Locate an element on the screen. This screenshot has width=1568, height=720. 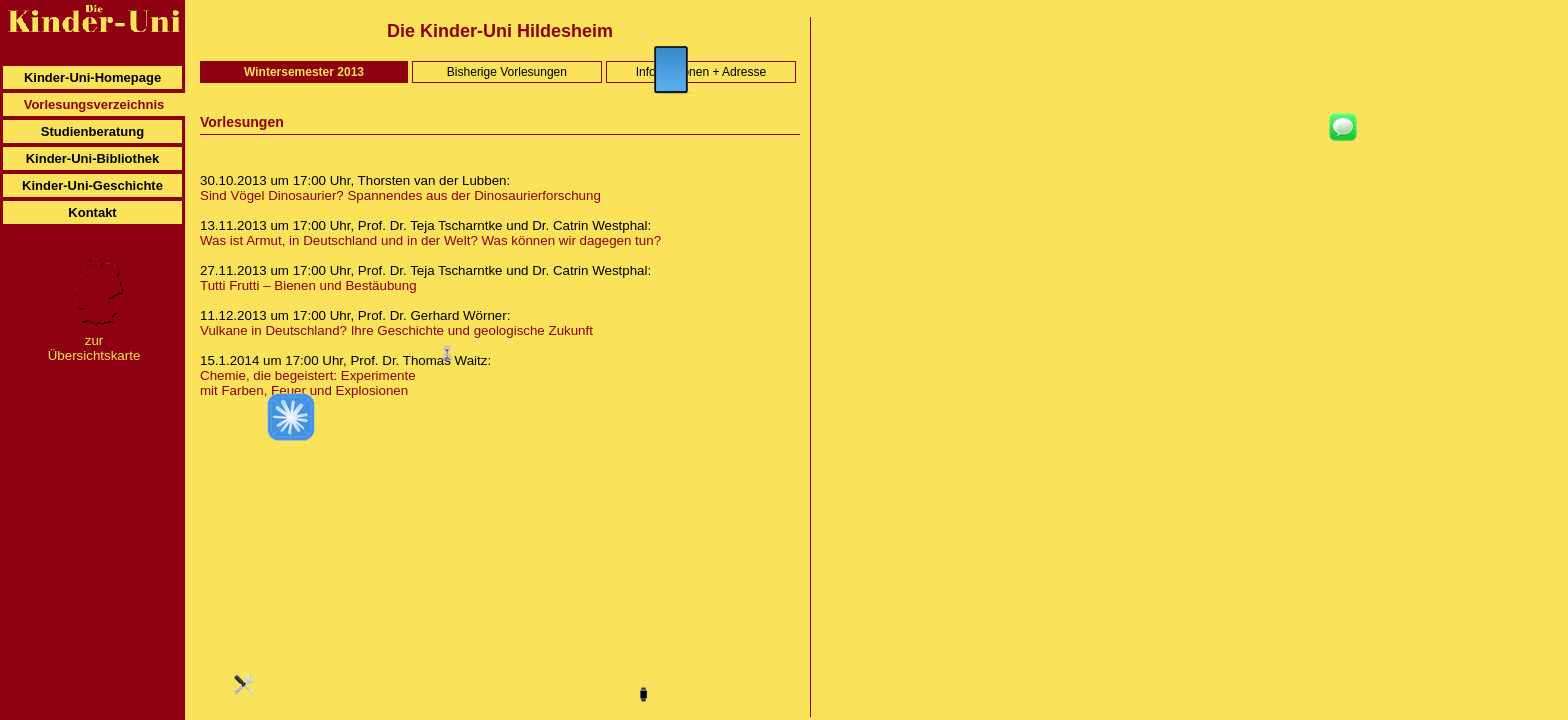
view your screen time usage statistics is located at coordinates (447, 353).